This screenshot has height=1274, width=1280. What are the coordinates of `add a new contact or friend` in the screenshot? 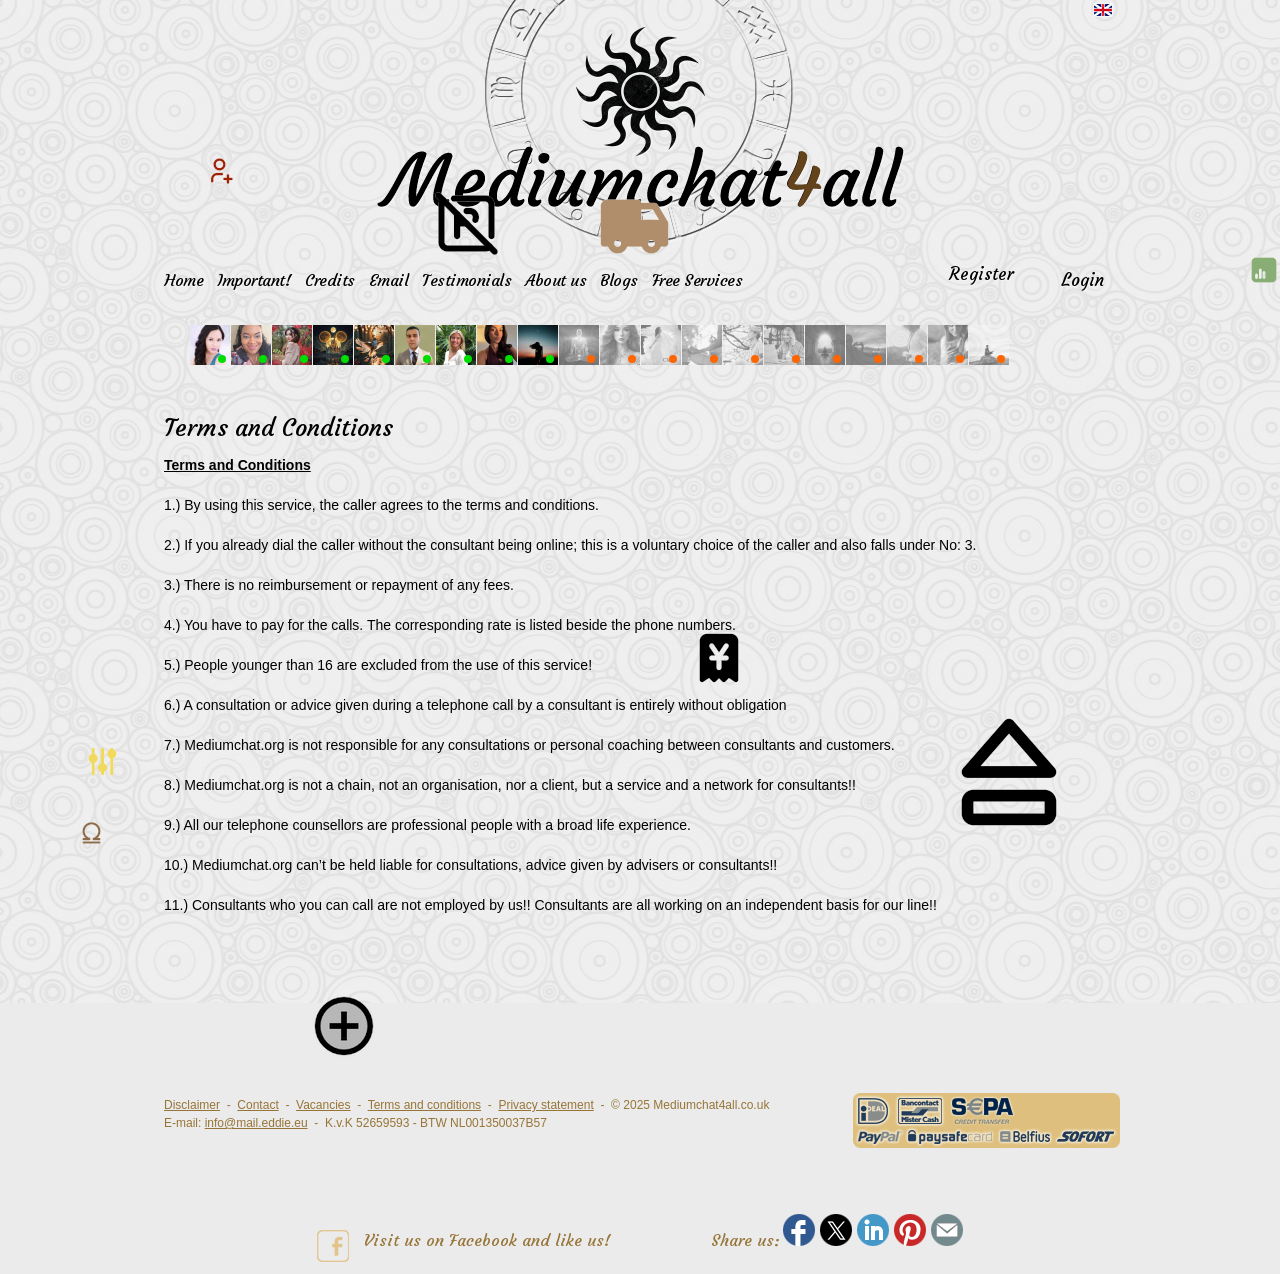 It's located at (219, 170).